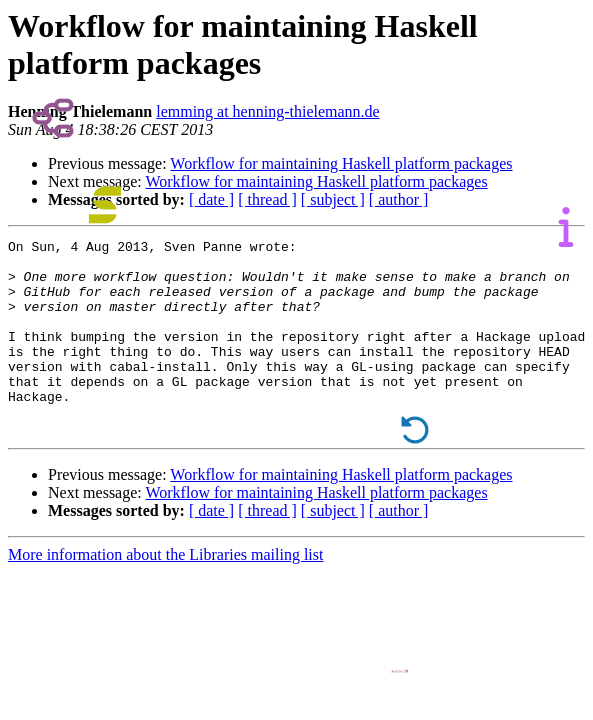  What do you see at coordinates (566, 227) in the screenshot?
I see `view more information about this item` at bounding box center [566, 227].